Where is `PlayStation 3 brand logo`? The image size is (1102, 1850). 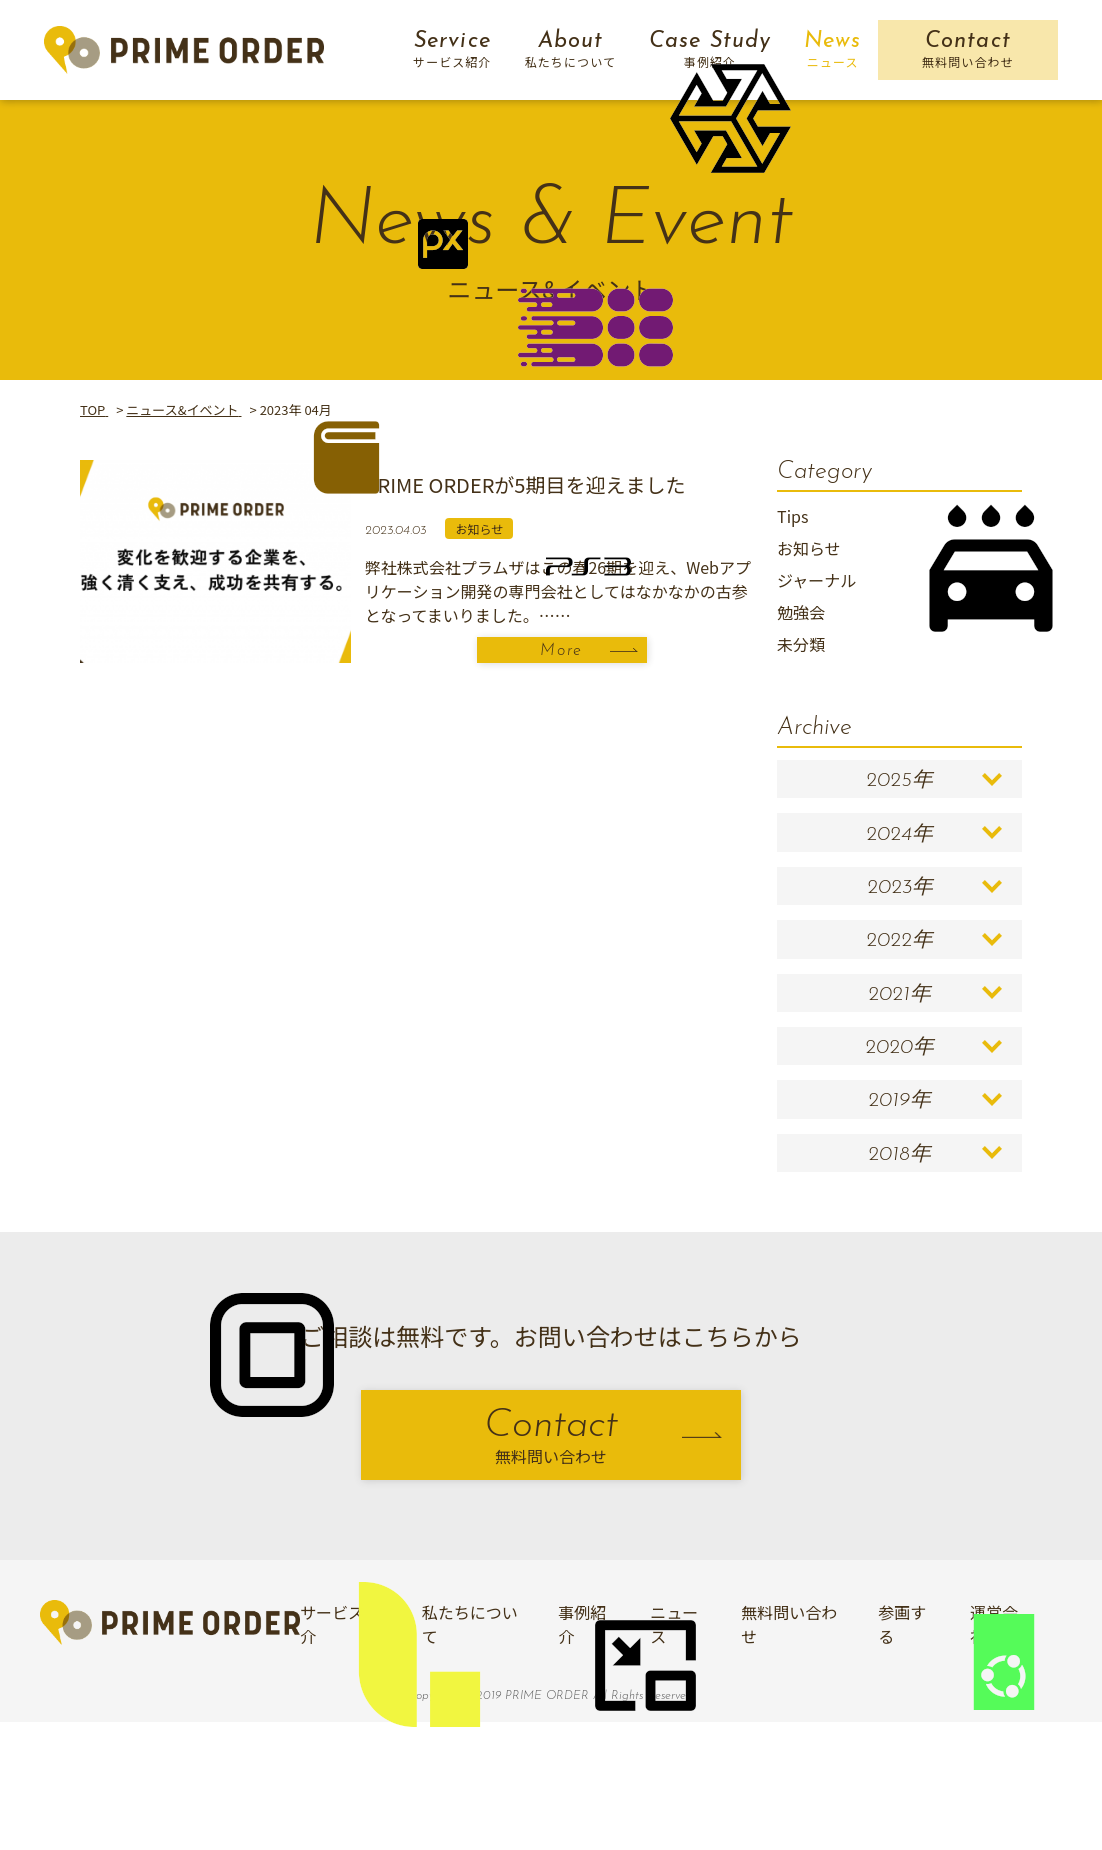
PlayStation 3 brand logo is located at coordinates (588, 566).